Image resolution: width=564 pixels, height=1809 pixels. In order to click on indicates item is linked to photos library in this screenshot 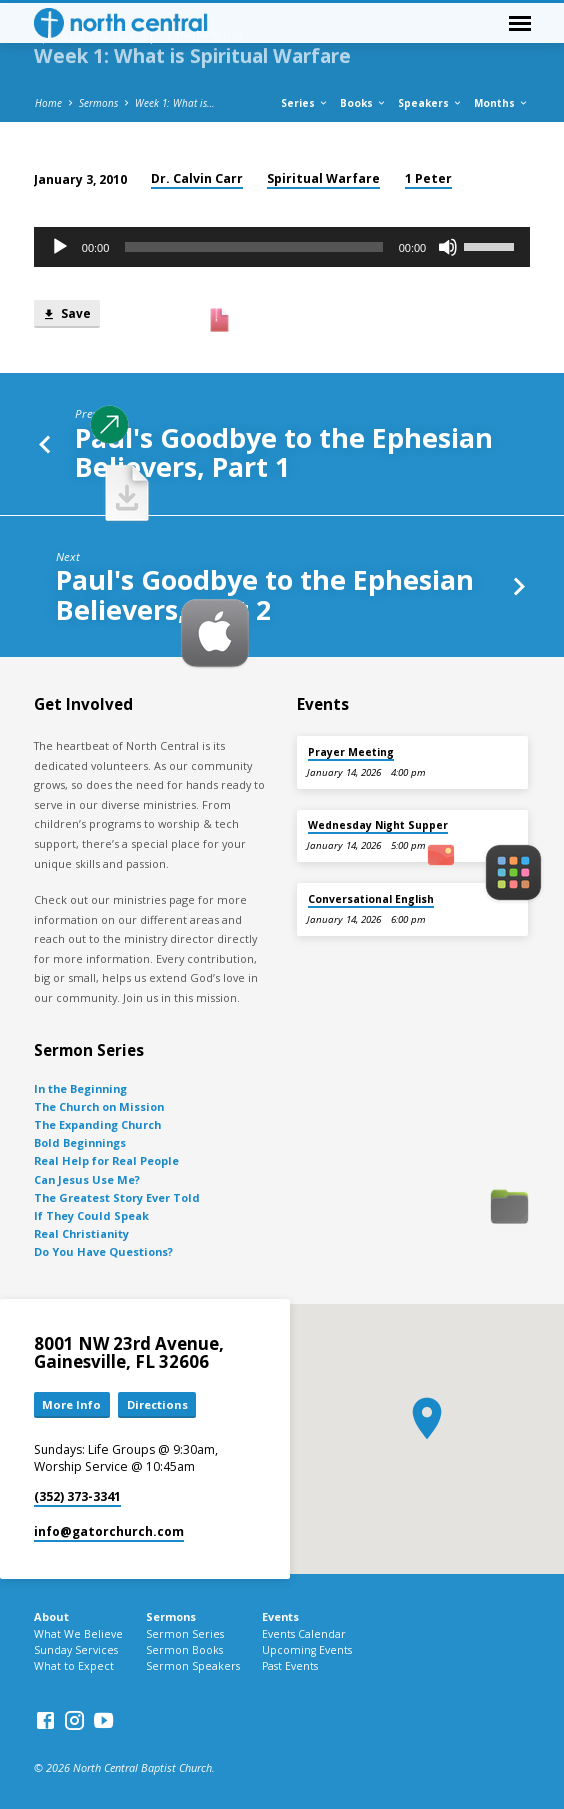, I will do `click(441, 855)`.